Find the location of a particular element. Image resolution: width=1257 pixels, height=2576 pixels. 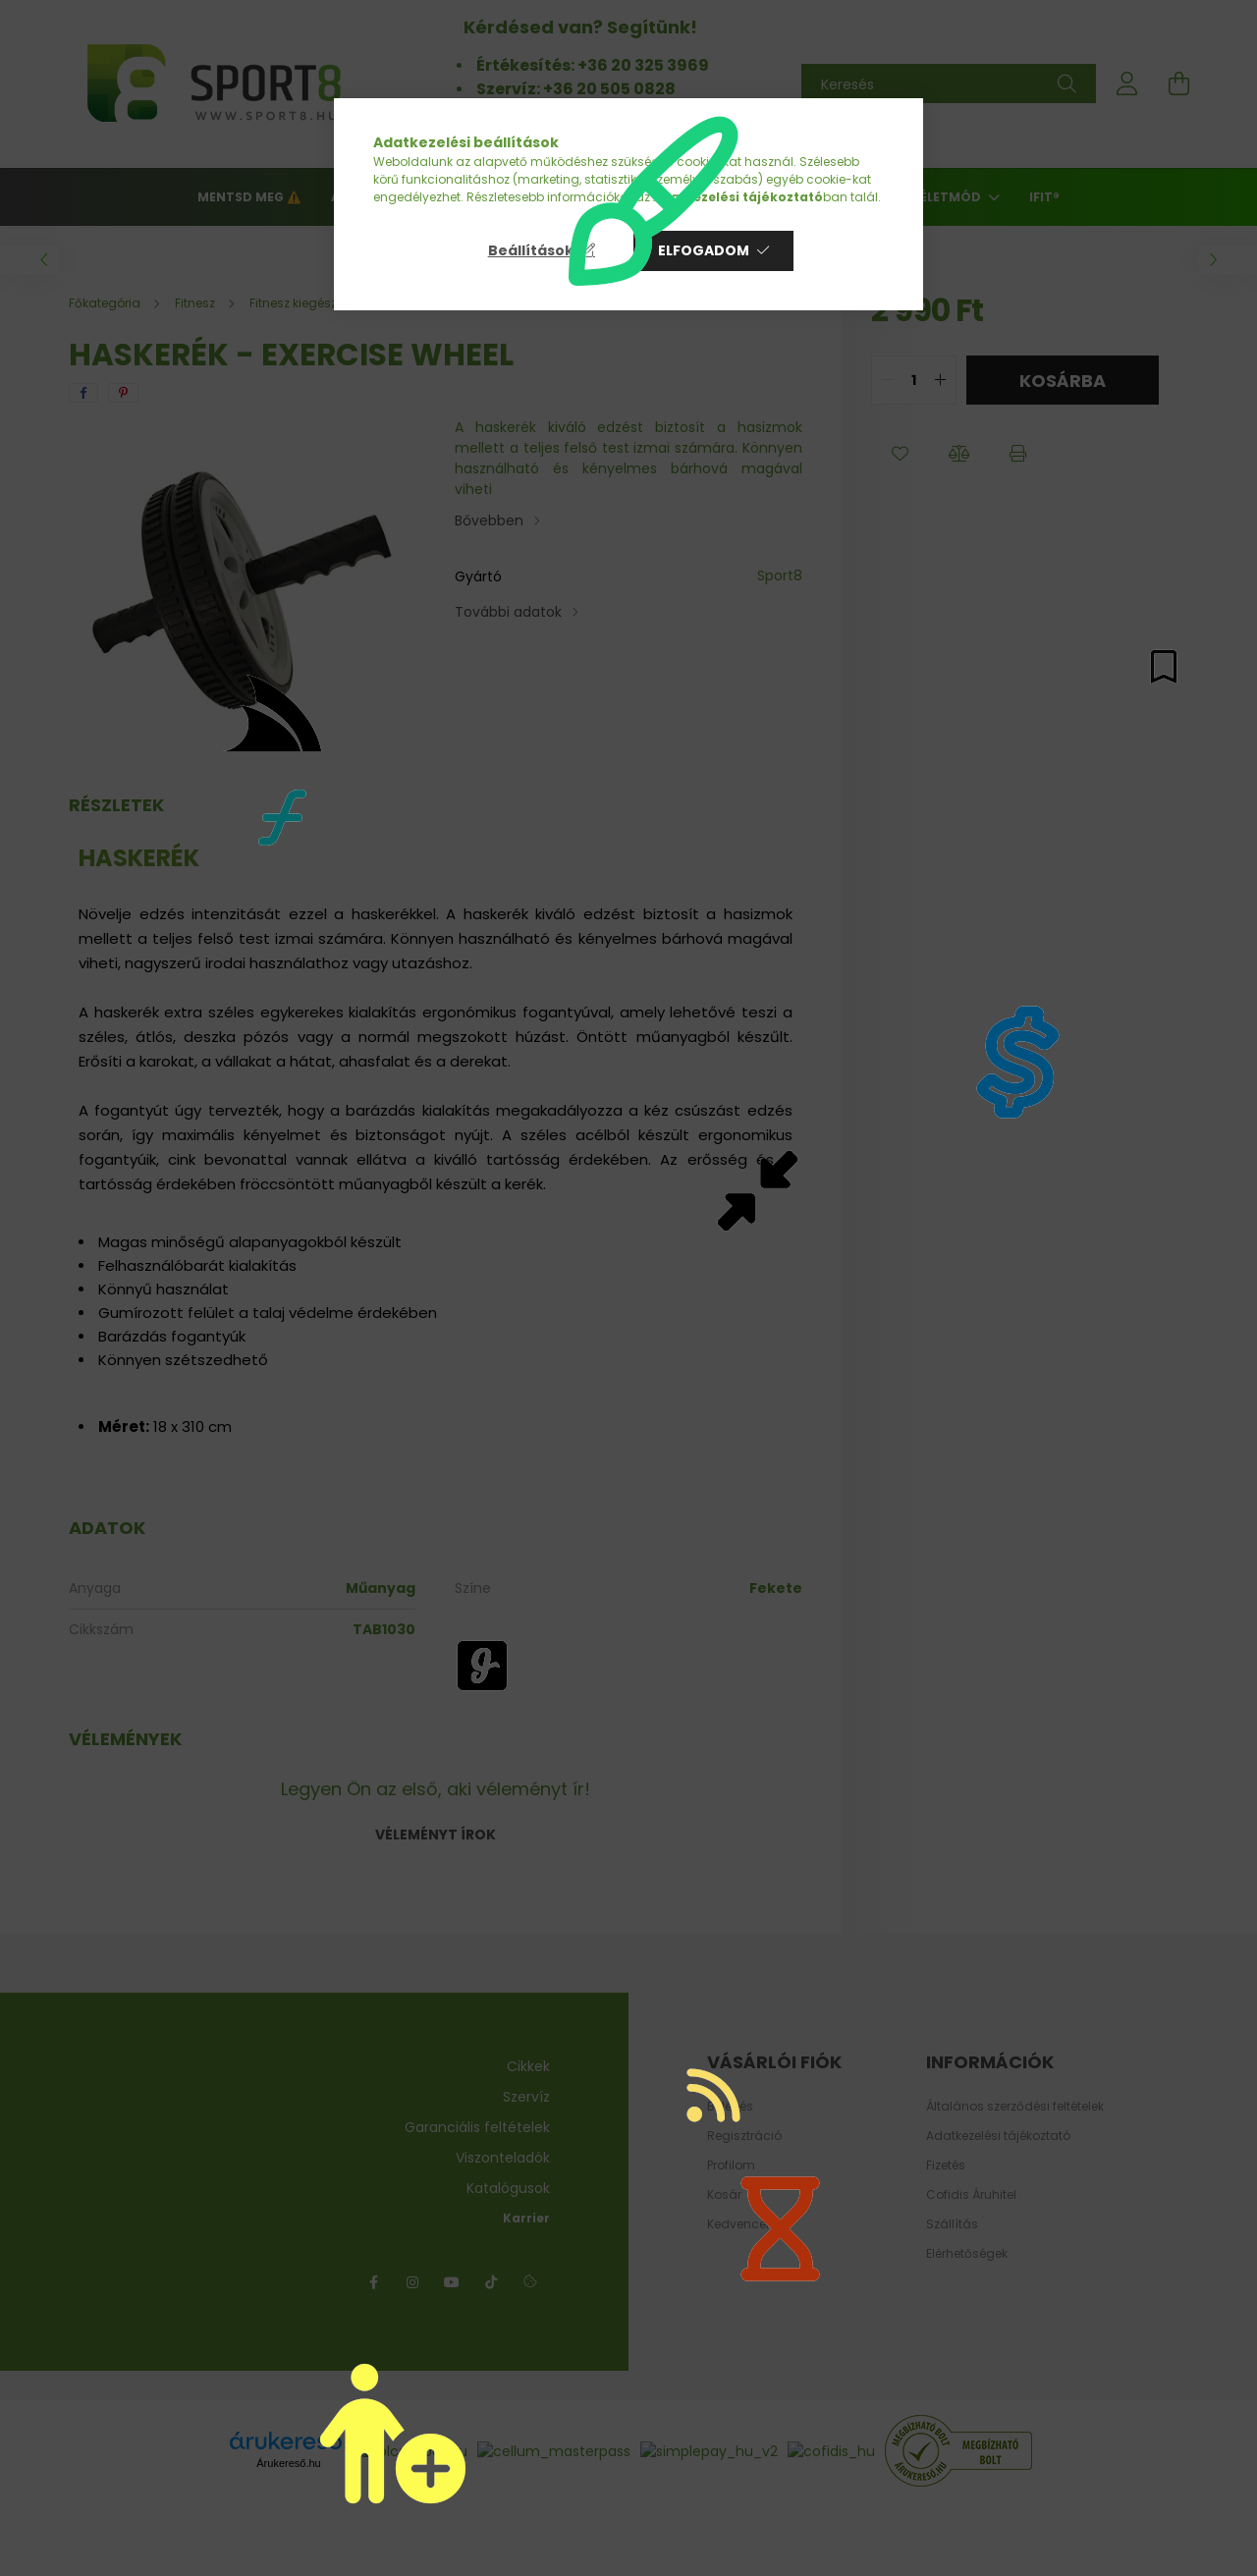

customize appearance or theme settings is located at coordinates (654, 199).